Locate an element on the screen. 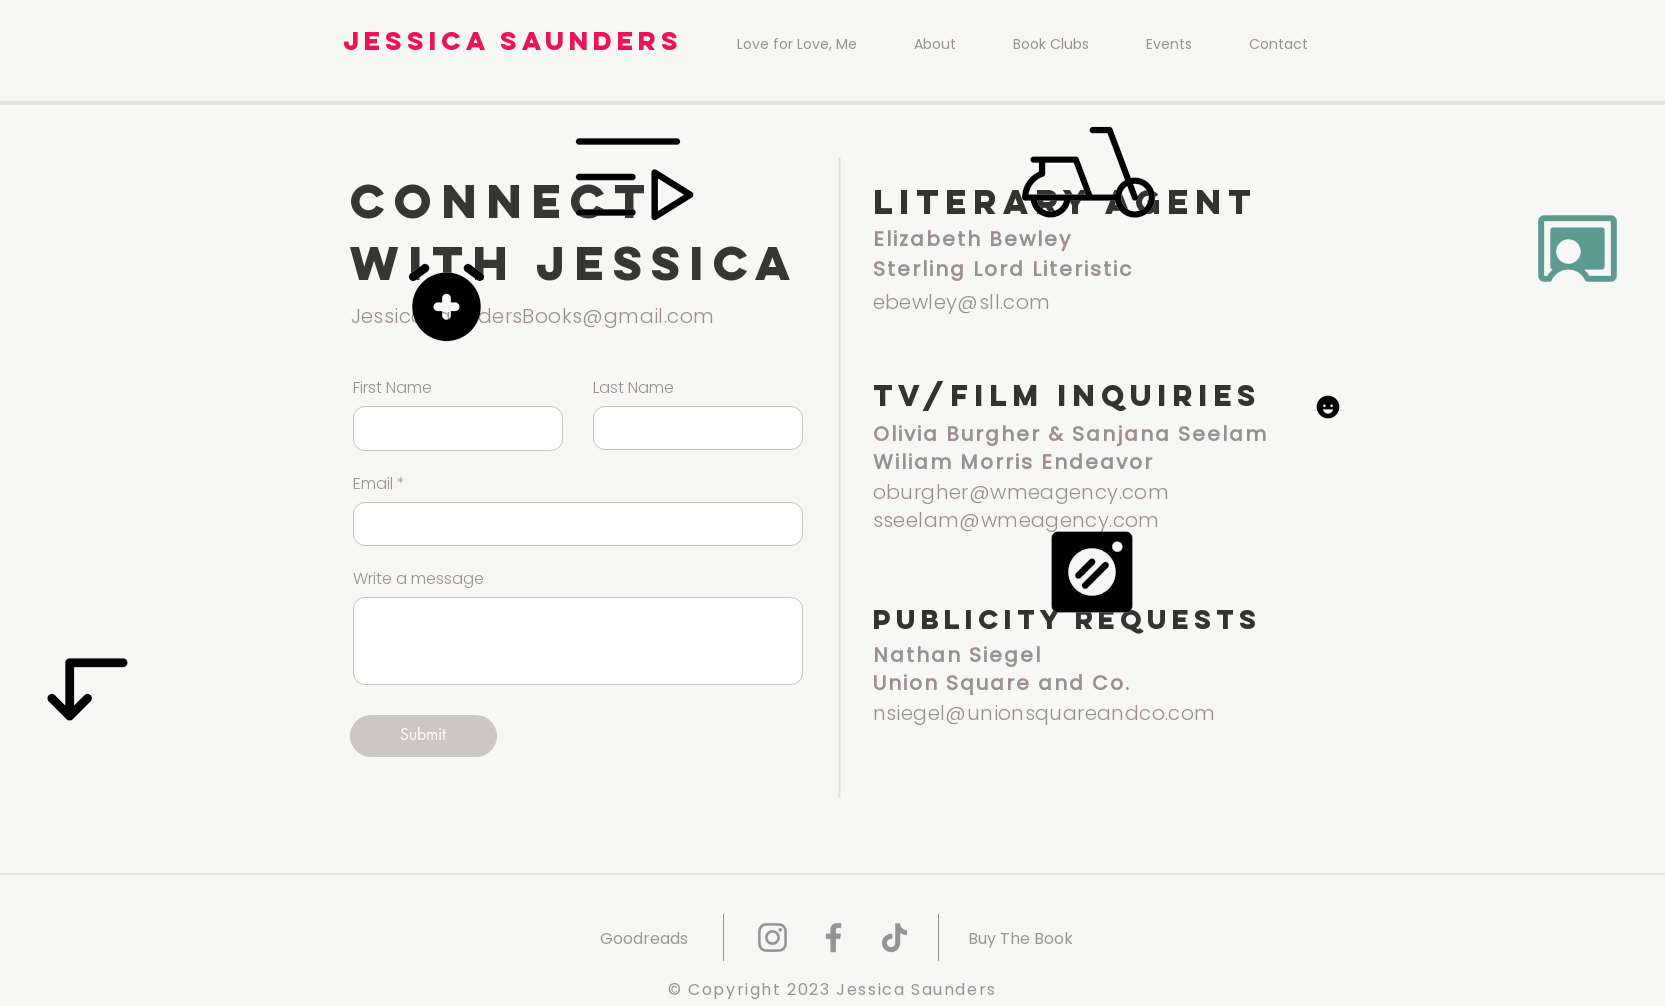  select moped or scooter delivery option is located at coordinates (1088, 176).